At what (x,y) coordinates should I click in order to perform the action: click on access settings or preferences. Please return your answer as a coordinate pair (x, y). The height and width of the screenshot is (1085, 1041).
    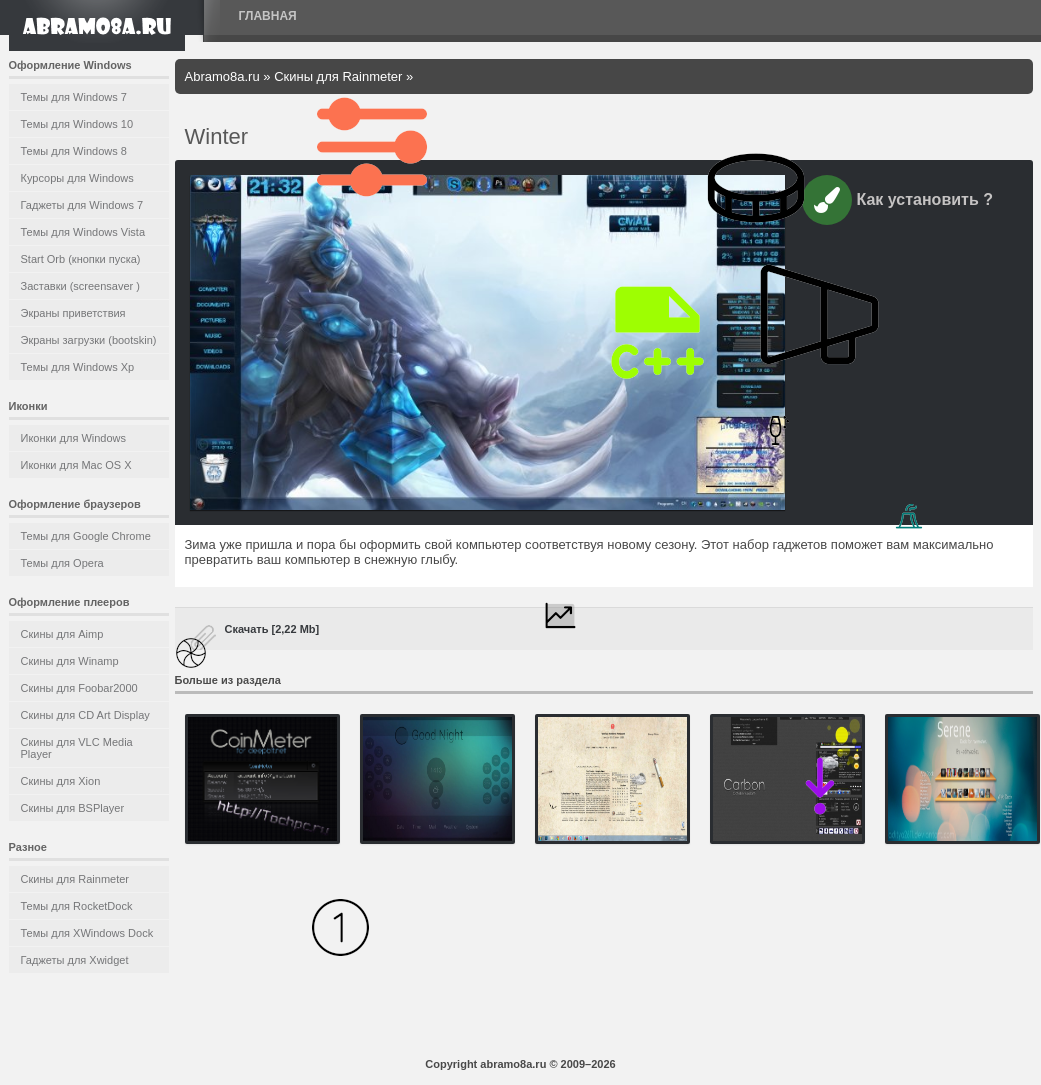
    Looking at the image, I should click on (372, 147).